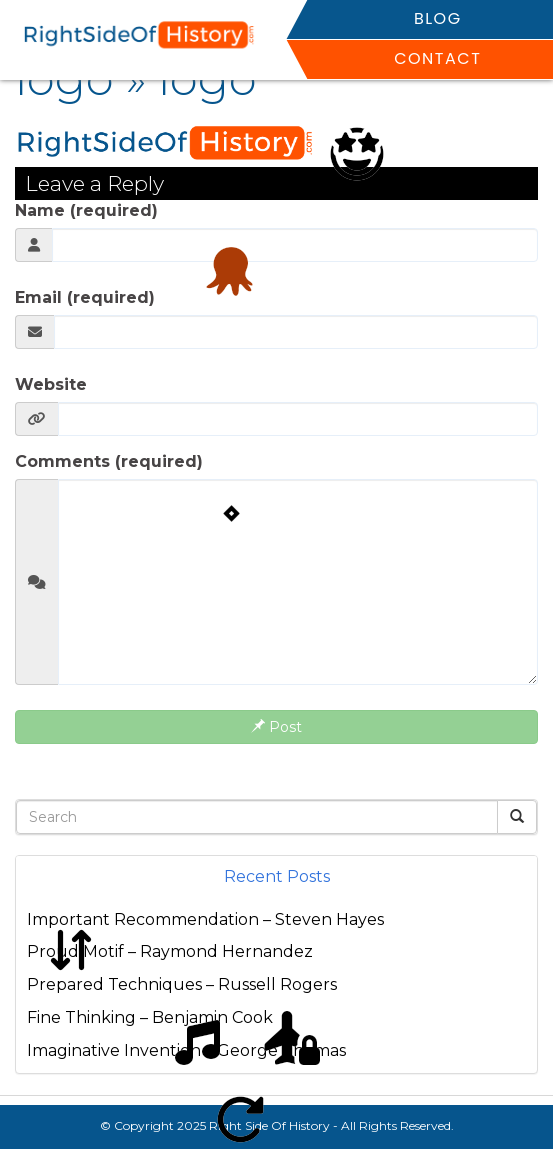 The width and height of the screenshot is (553, 1149). I want to click on rate something as excellent or five-star, so click(357, 154).